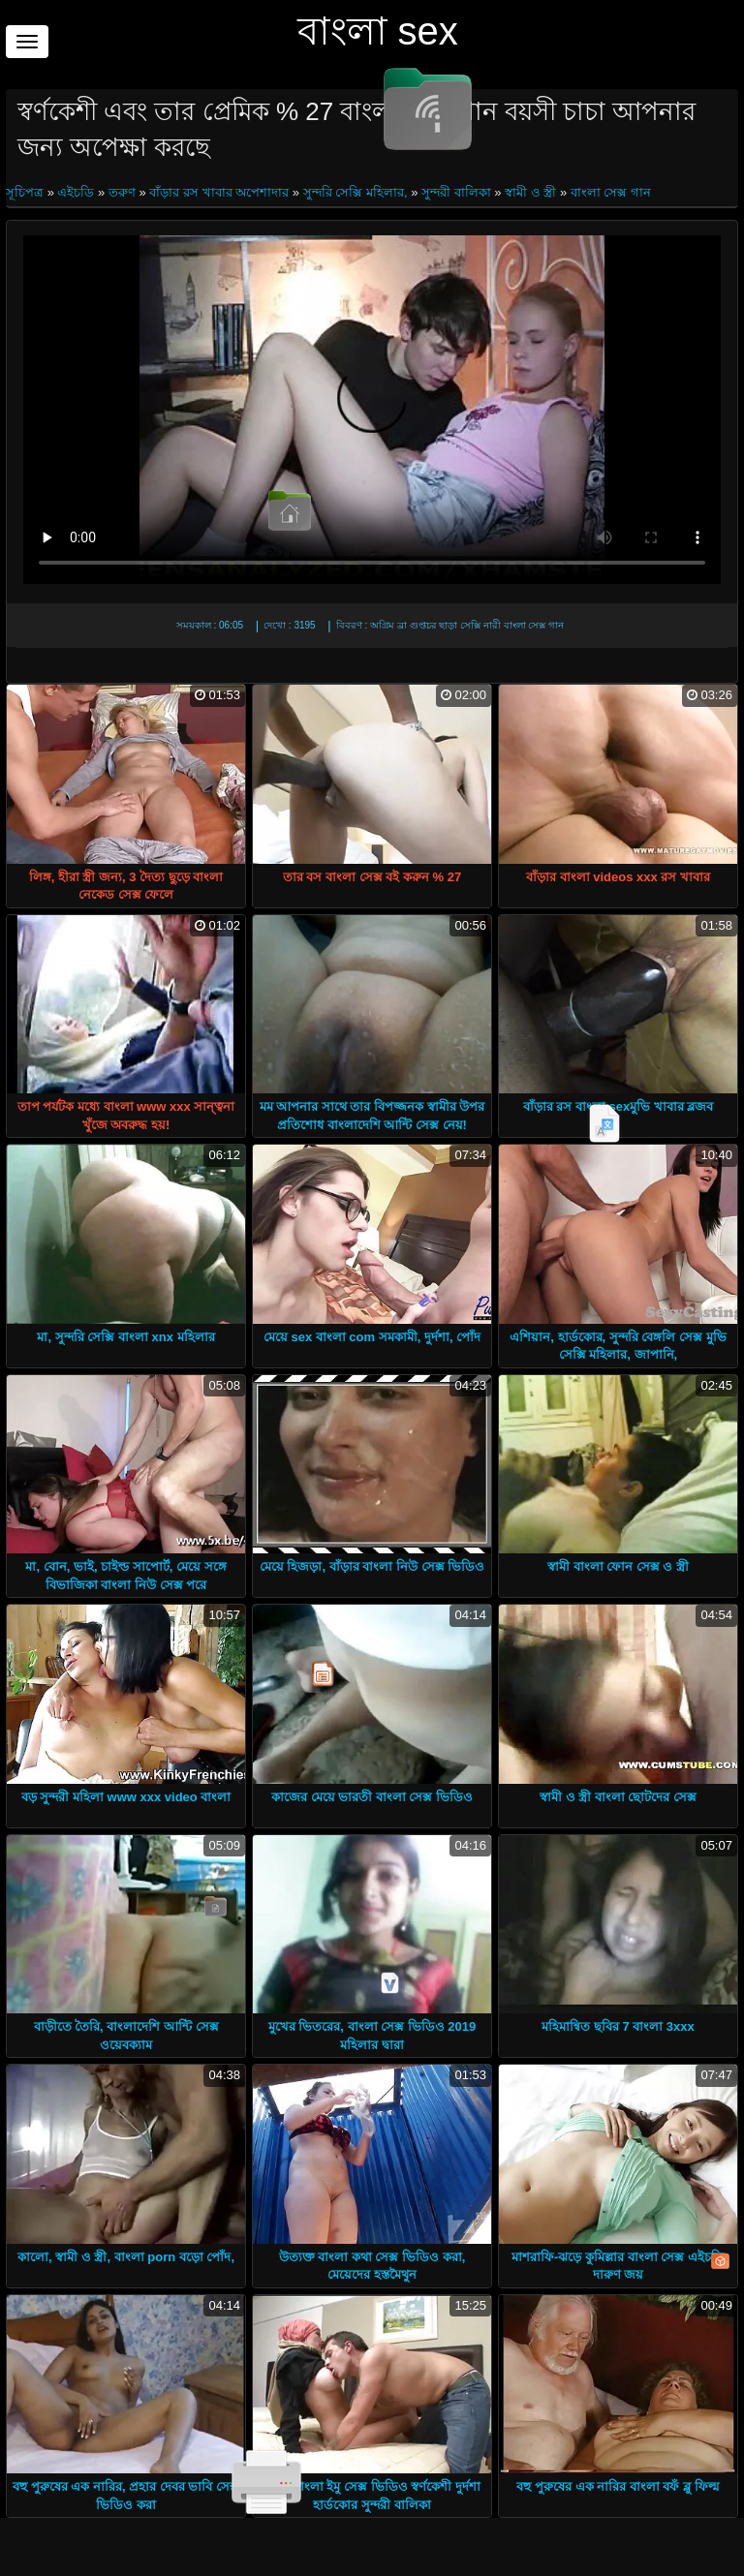 This screenshot has width=744, height=2576. Describe the element at coordinates (389, 1982) in the screenshot. I see `a v programming language source file` at that location.